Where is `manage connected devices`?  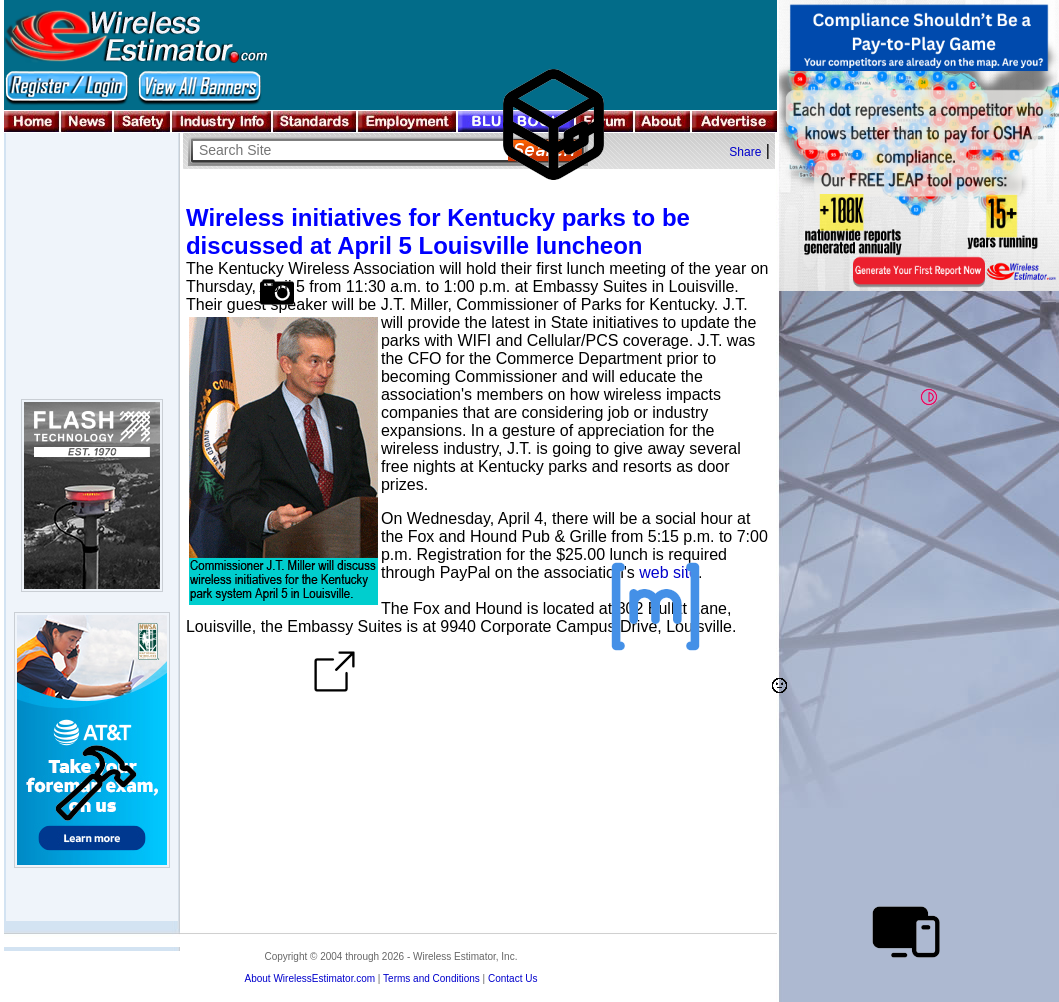
manage connected devices is located at coordinates (905, 932).